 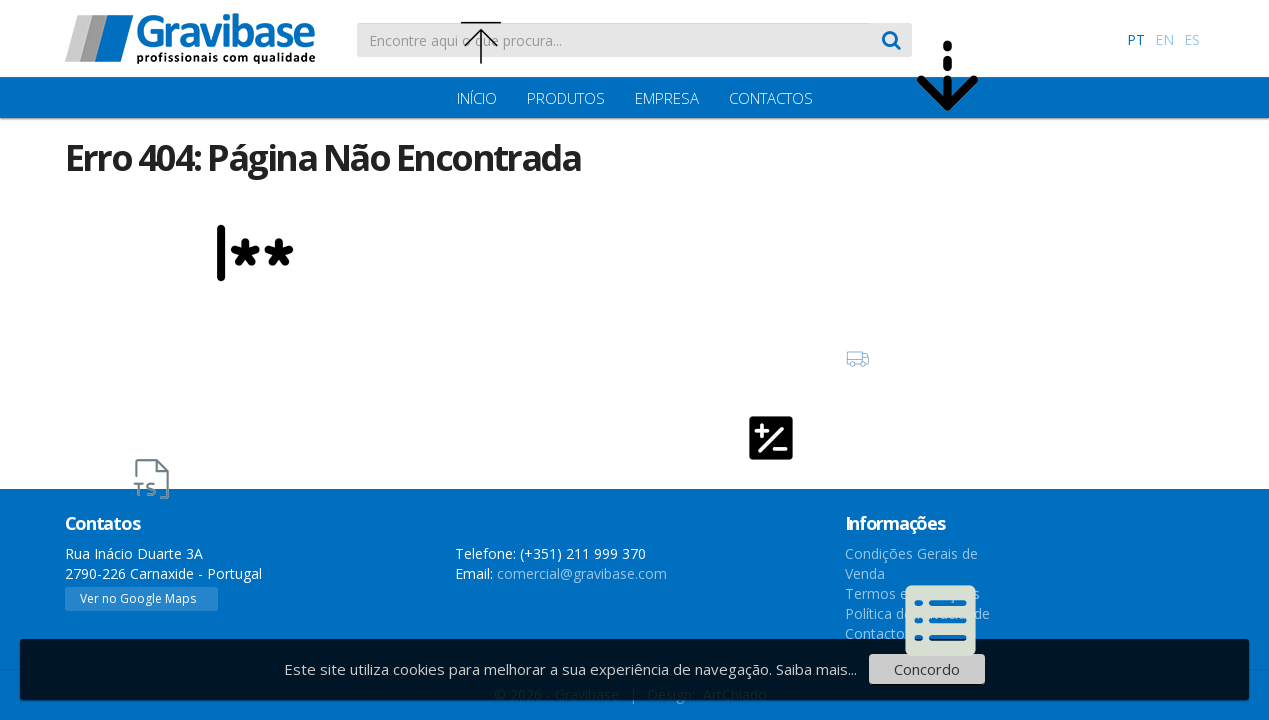 I want to click on view list of items, so click(x=940, y=620).